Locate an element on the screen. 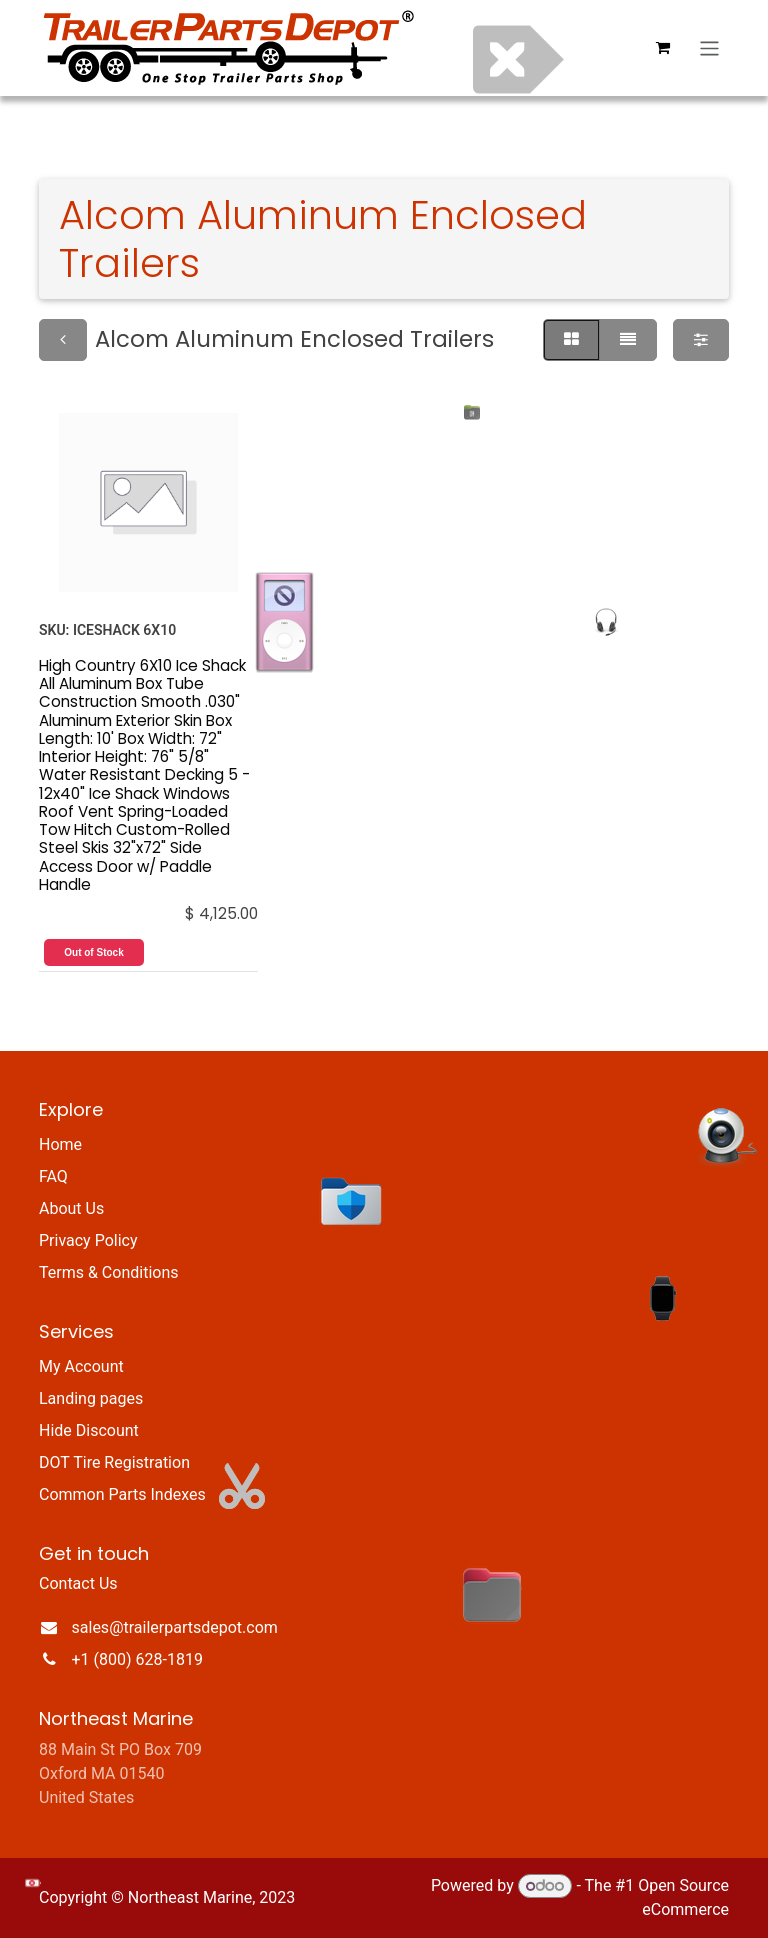 This screenshot has height=1938, width=768. open microsoft defender security files folder is located at coordinates (351, 1203).